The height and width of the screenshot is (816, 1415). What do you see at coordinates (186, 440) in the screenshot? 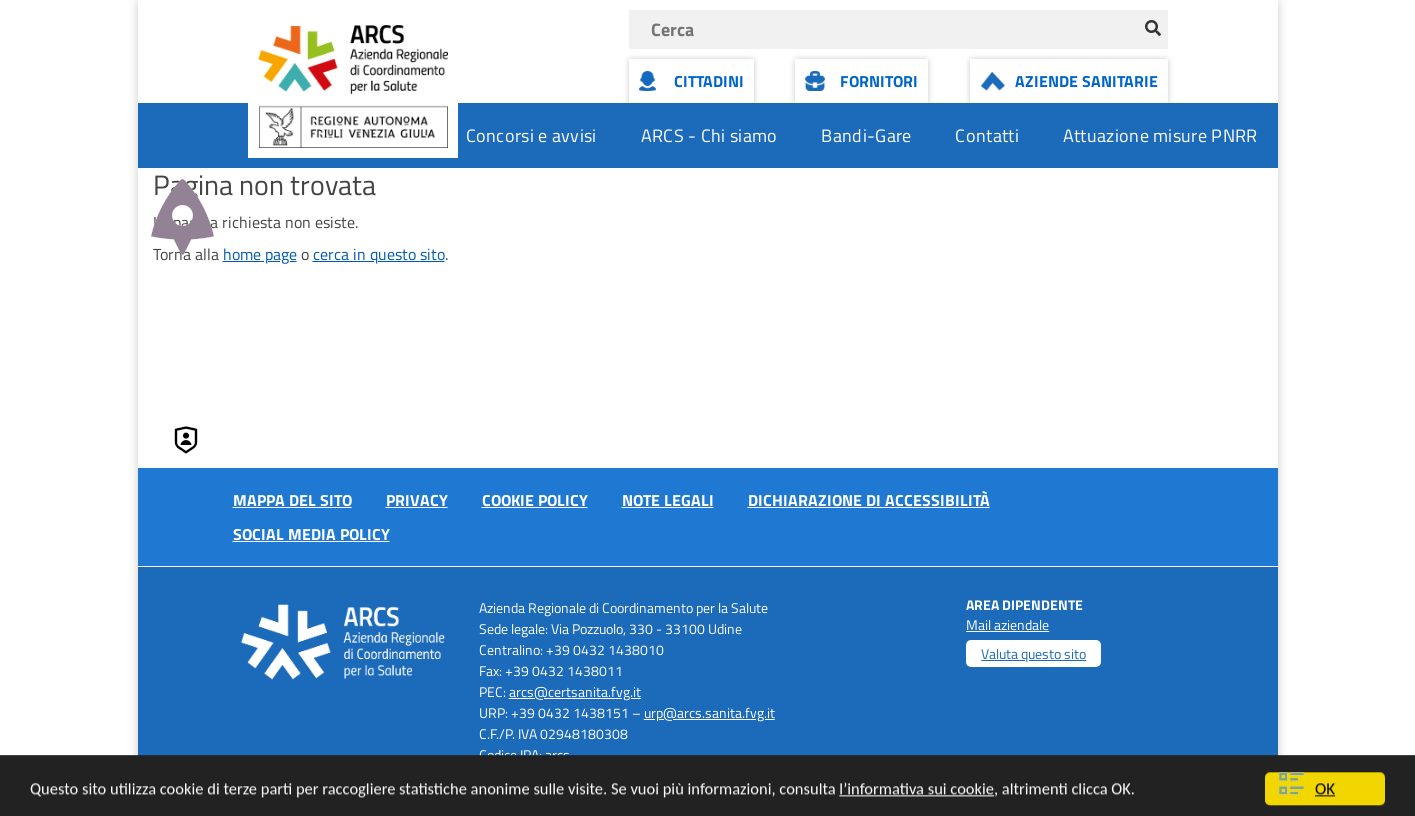
I see `access user privacy and security settings` at bounding box center [186, 440].